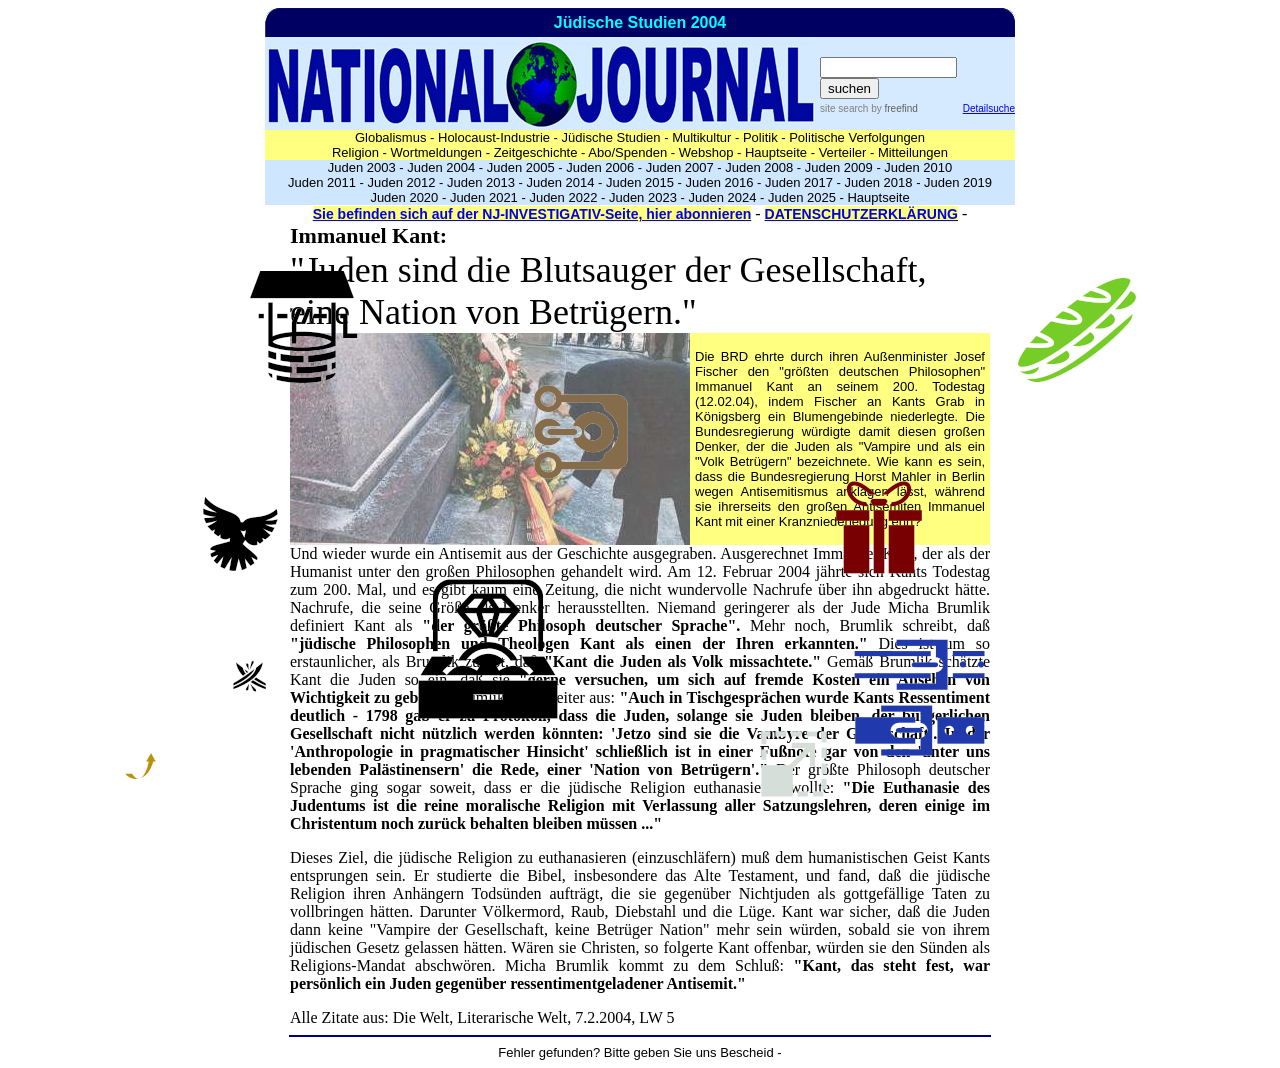  Describe the element at coordinates (919, 698) in the screenshot. I see `view belt or accessory options` at that location.